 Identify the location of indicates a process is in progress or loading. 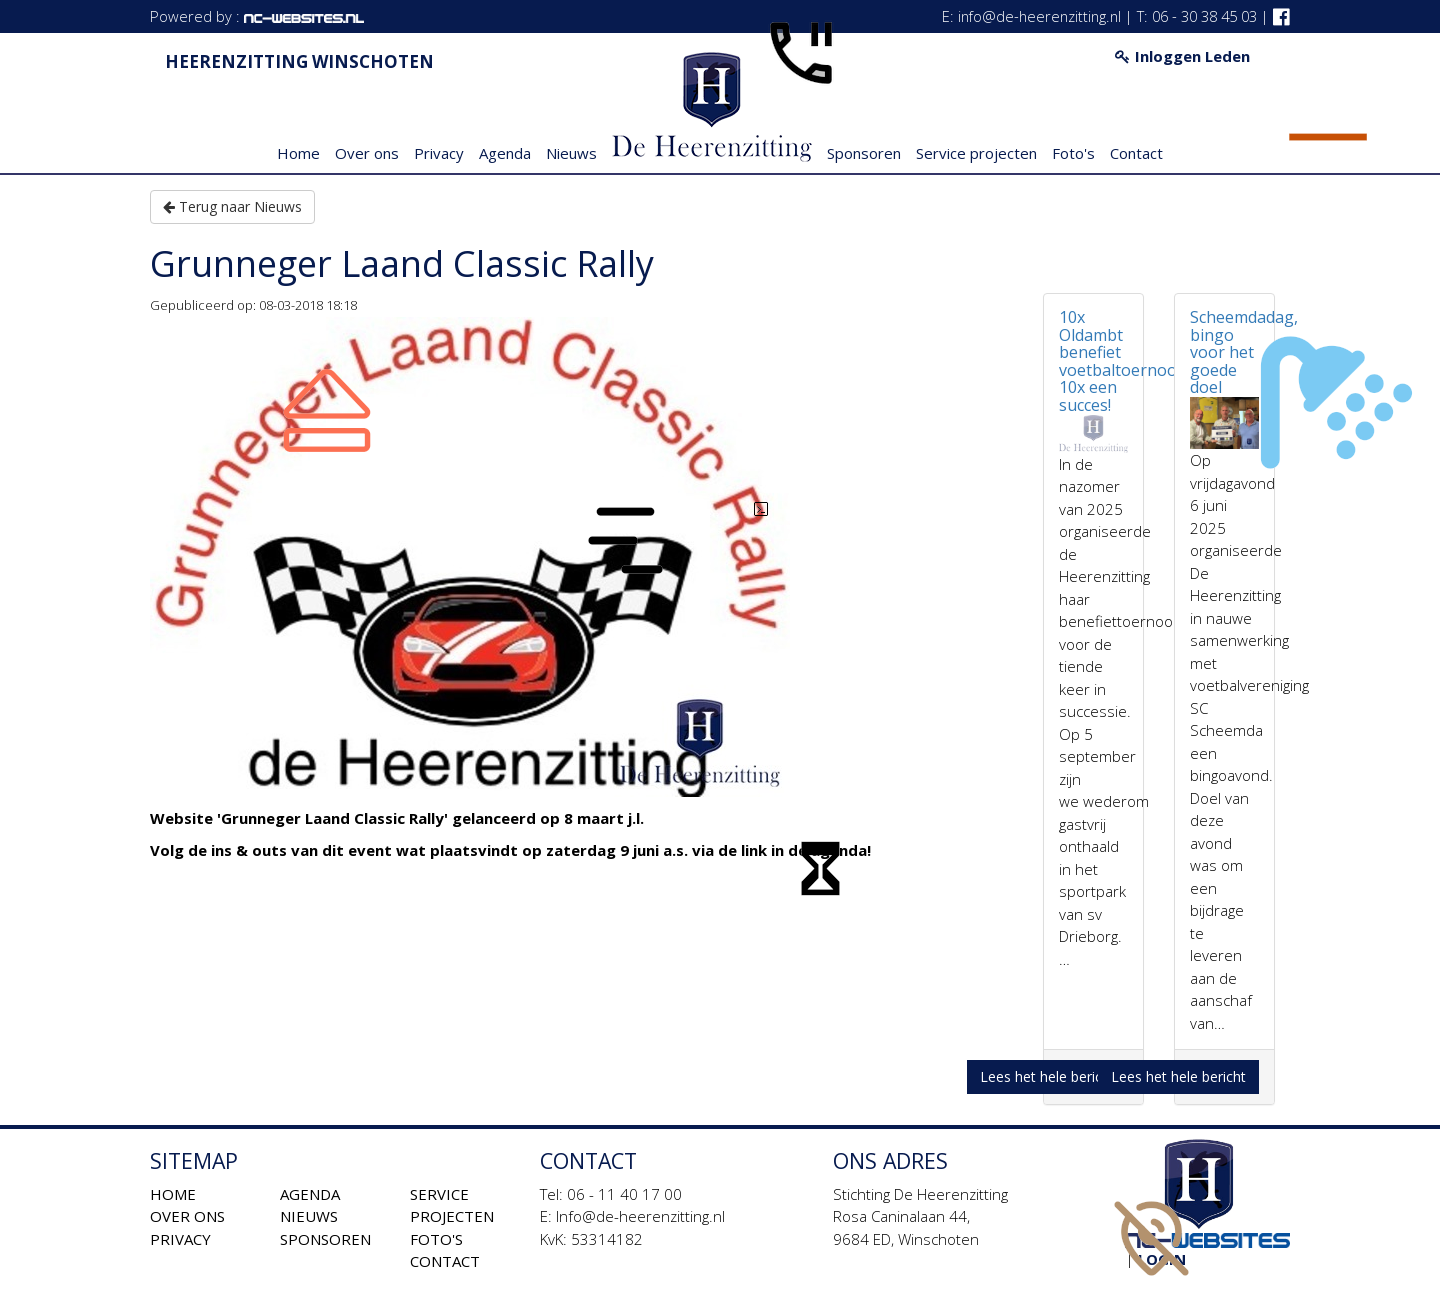
(820, 868).